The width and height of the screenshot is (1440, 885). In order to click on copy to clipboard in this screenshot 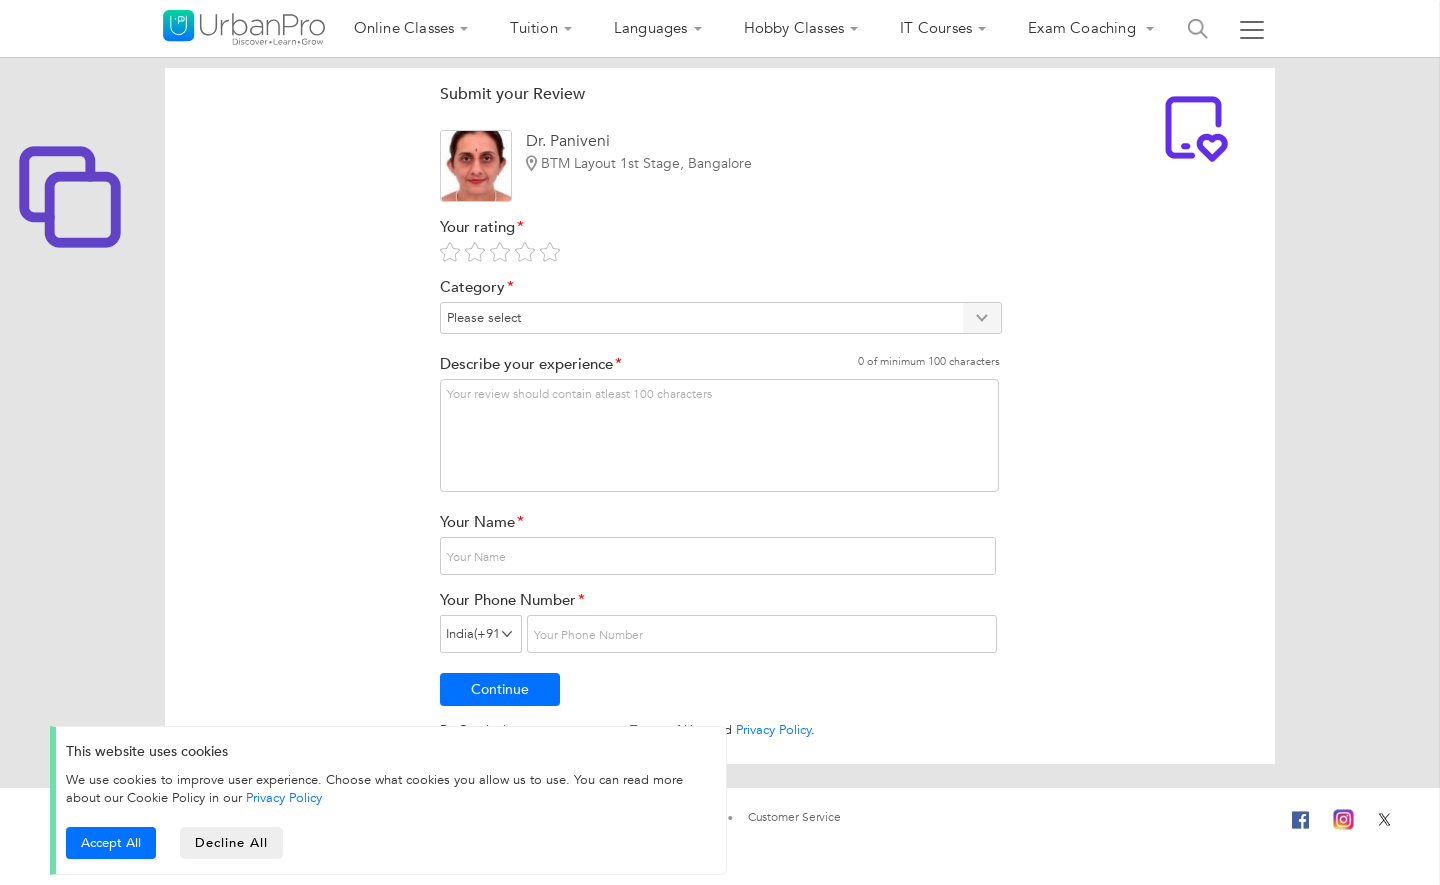, I will do `click(70, 197)`.